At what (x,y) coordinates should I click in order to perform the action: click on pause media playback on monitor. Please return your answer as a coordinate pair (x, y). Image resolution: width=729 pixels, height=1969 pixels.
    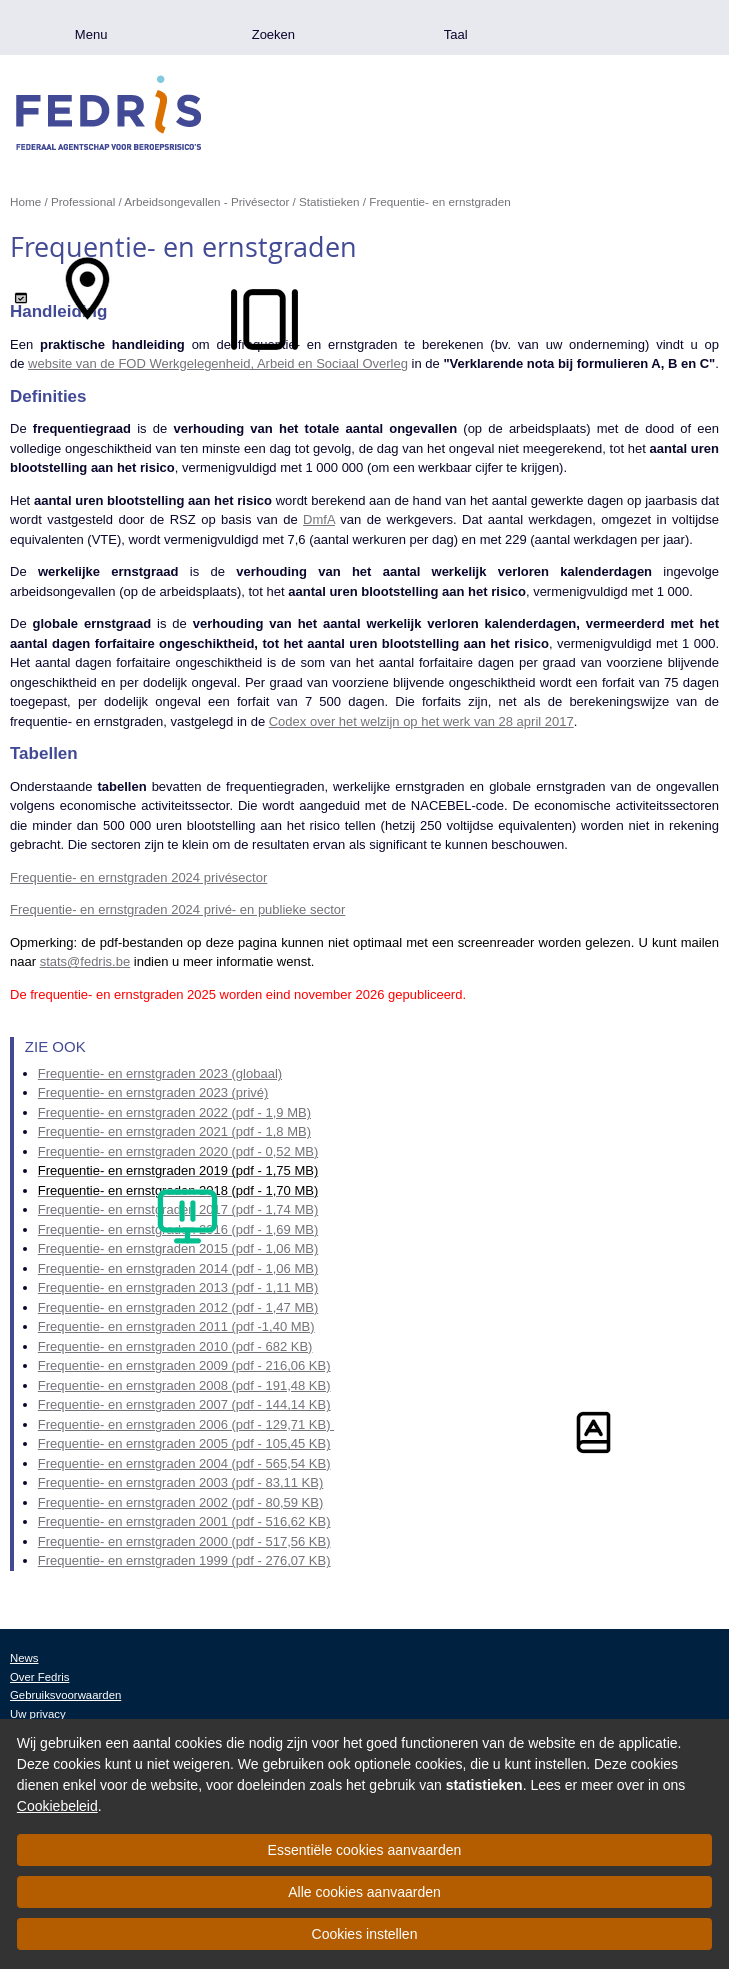
    Looking at the image, I should click on (187, 1216).